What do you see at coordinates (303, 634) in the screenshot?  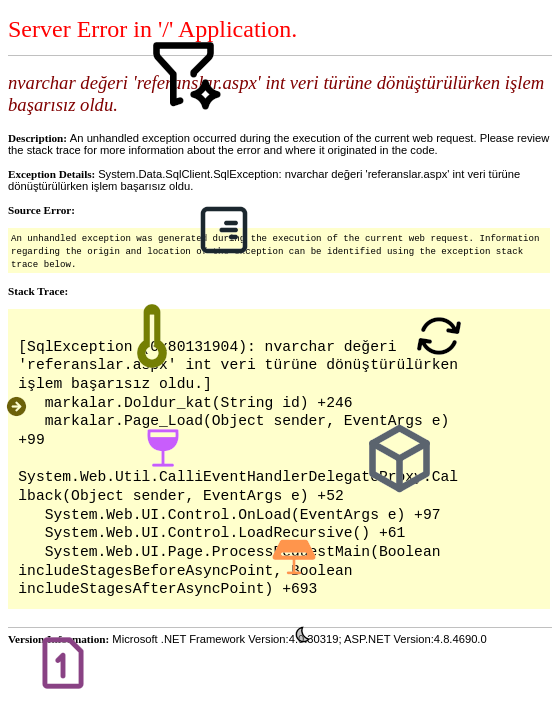 I see `enable bedtime or sleep mode` at bounding box center [303, 634].